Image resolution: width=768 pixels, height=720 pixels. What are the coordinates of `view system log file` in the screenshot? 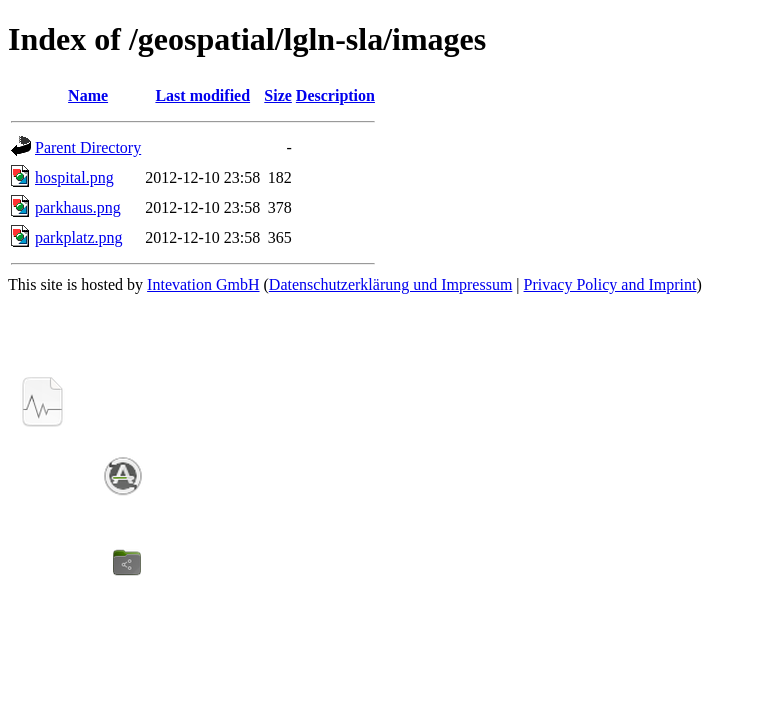 It's located at (42, 401).